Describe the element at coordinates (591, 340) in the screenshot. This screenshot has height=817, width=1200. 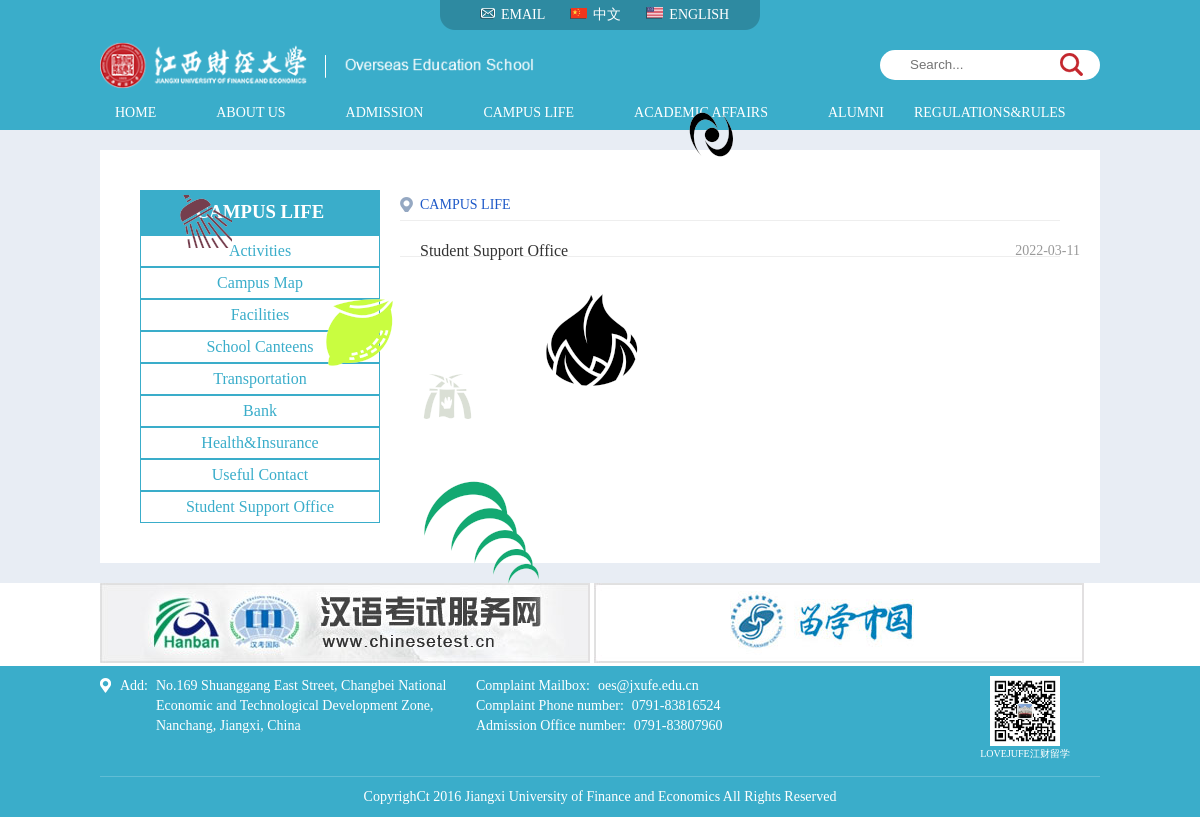
I see `indicates a hot or trending item` at that location.